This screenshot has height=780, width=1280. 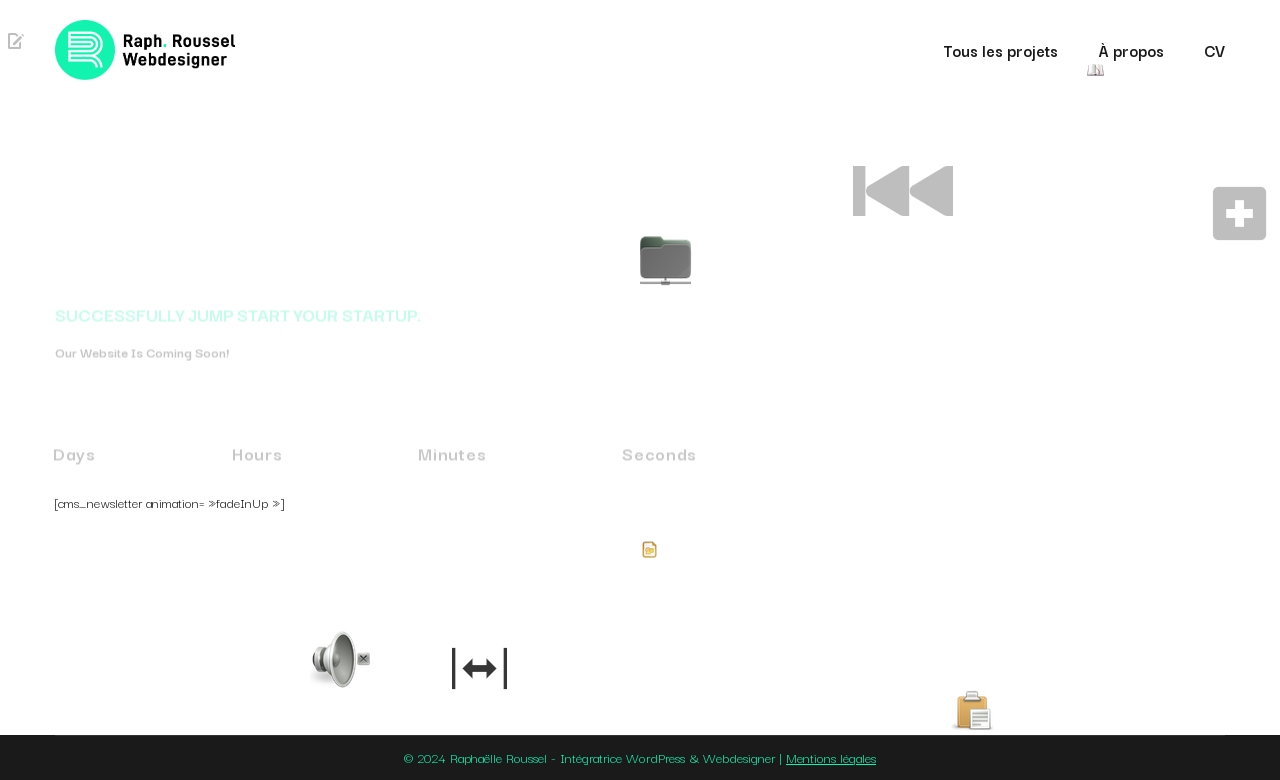 What do you see at coordinates (340, 659) in the screenshot?
I see `indicates audio is muted` at bounding box center [340, 659].